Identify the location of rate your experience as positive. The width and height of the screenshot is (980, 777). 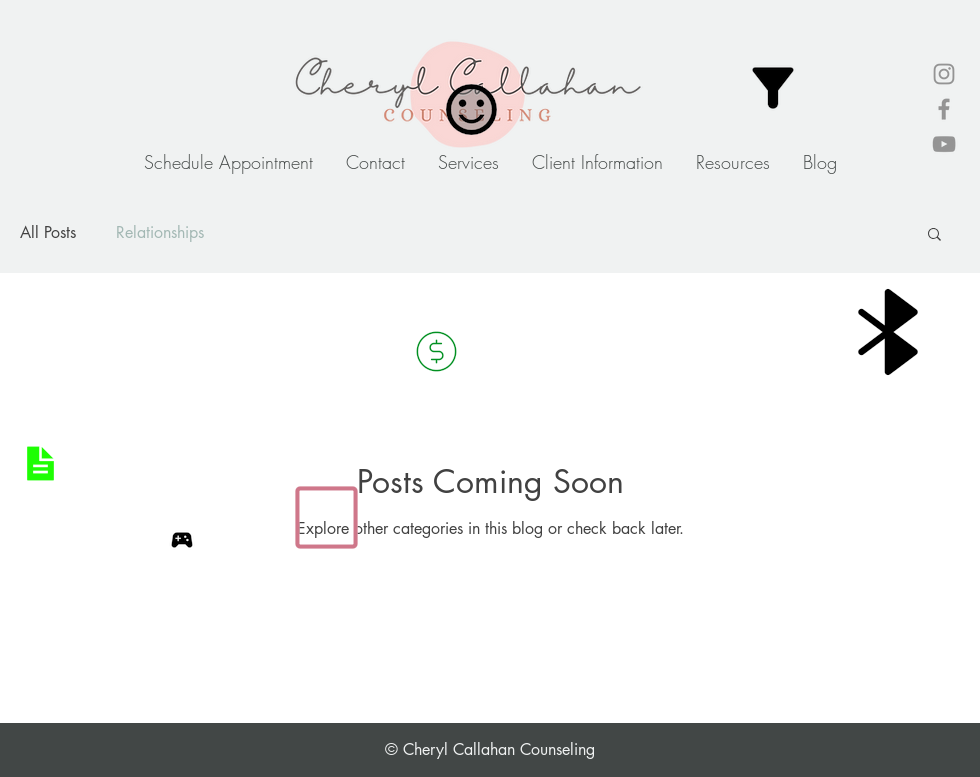
(471, 109).